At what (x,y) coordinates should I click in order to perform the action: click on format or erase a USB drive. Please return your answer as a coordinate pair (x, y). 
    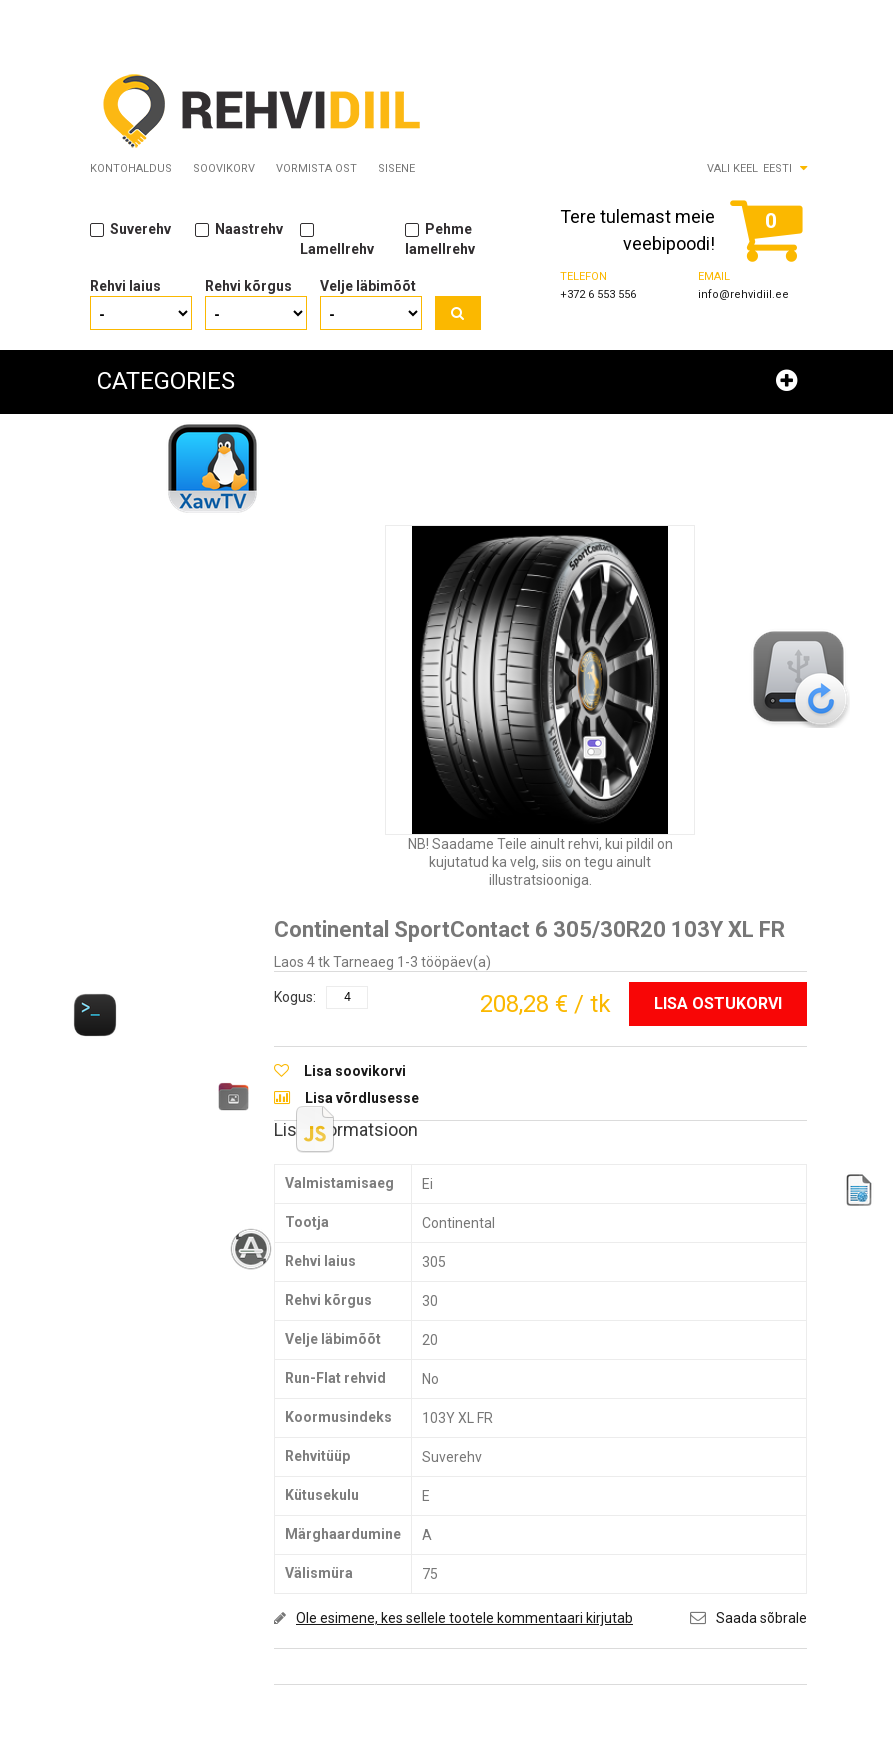
    Looking at the image, I should click on (798, 676).